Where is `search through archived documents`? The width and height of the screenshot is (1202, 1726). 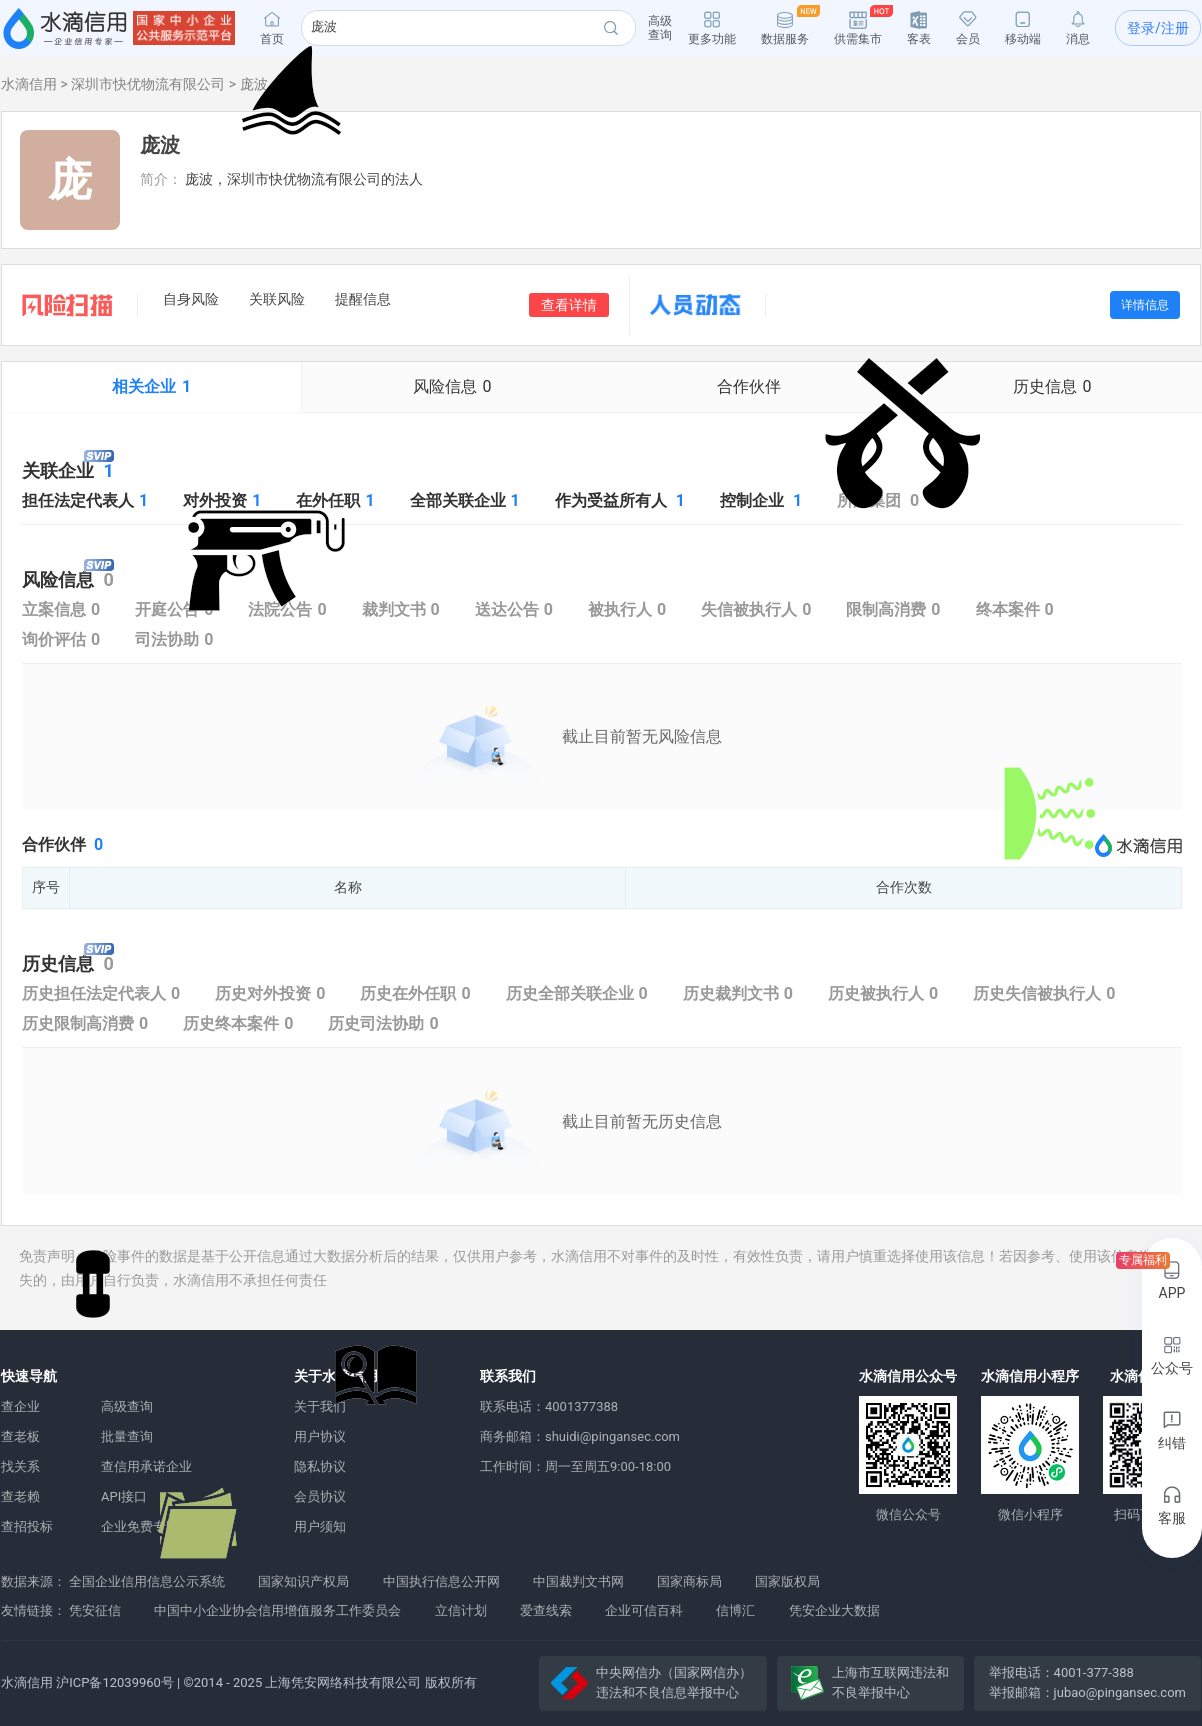
search through archived documents is located at coordinates (376, 1375).